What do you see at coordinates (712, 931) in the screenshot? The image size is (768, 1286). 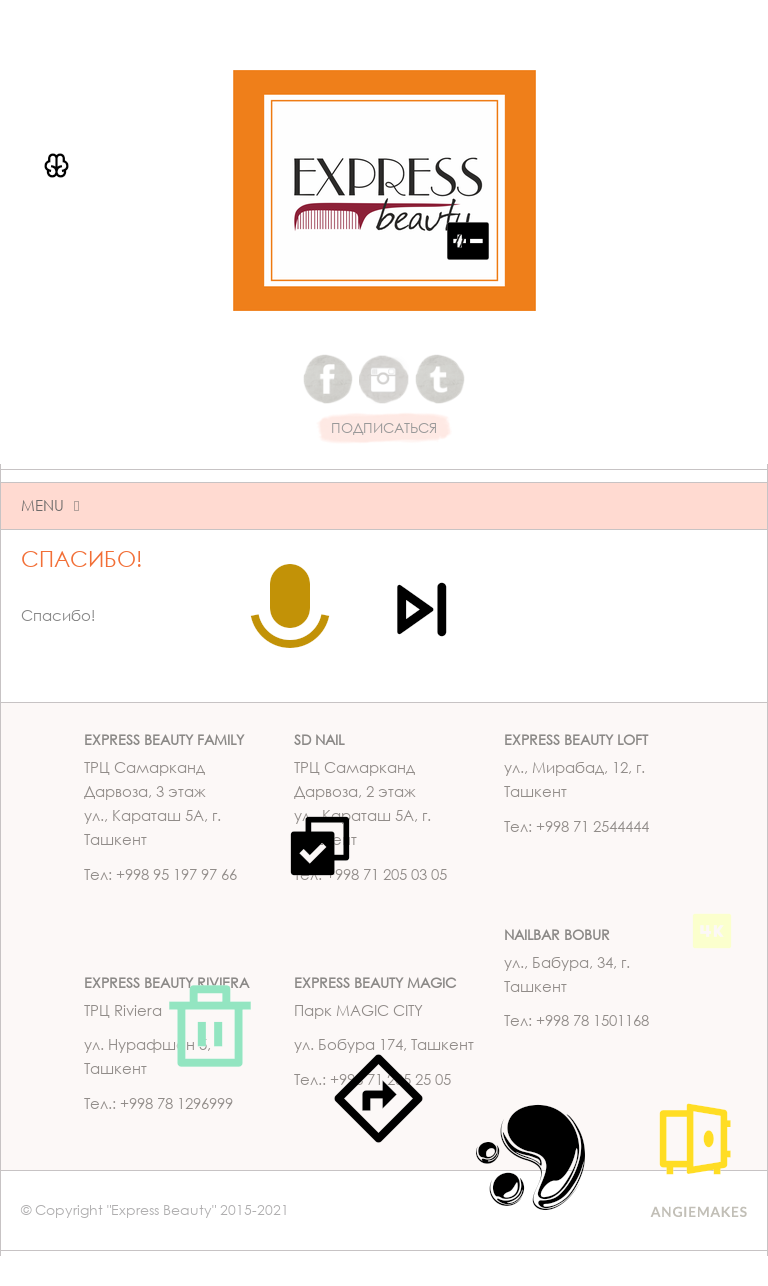 I see `indicates 4k video quality available` at bounding box center [712, 931].